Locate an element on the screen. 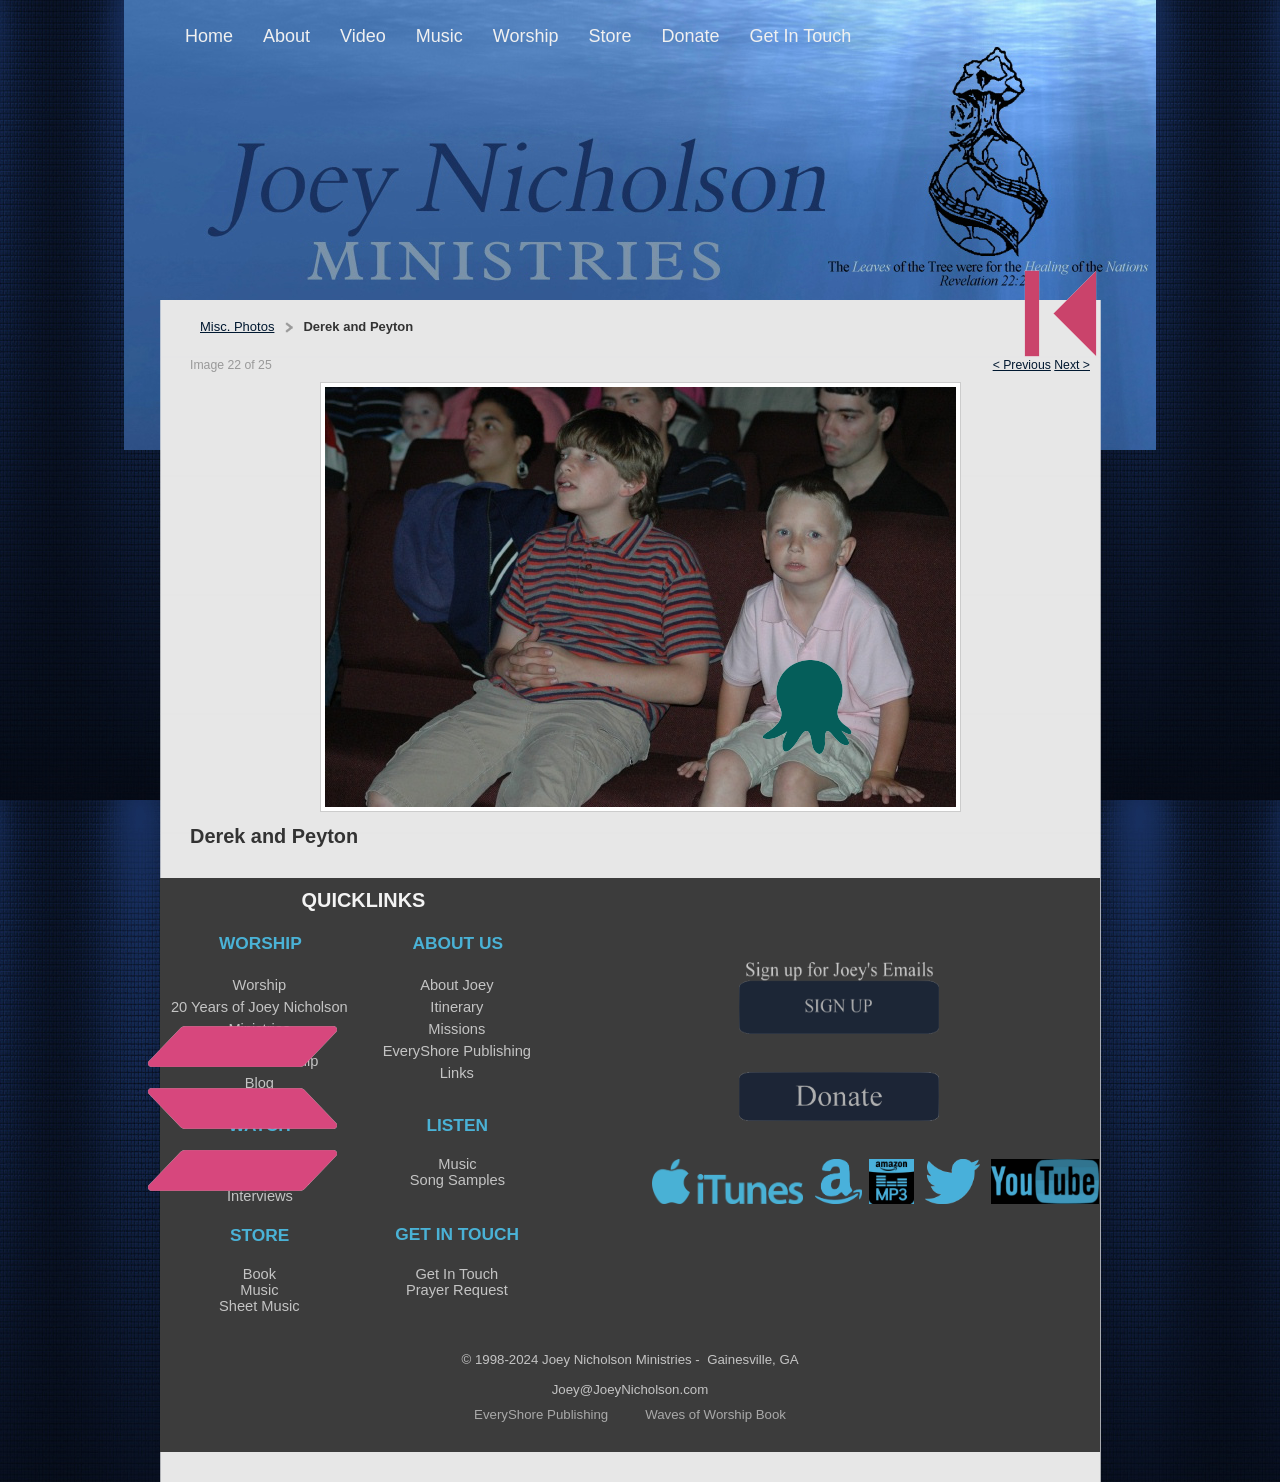 This screenshot has height=1482, width=1280. solana blockchain platform logo is located at coordinates (242, 1108).